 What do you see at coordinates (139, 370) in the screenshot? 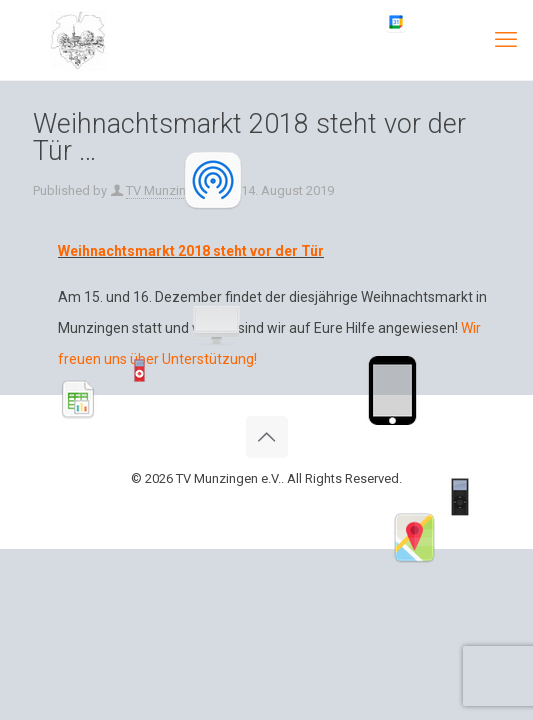
I see `indicates a connected iPod nano device` at bounding box center [139, 370].